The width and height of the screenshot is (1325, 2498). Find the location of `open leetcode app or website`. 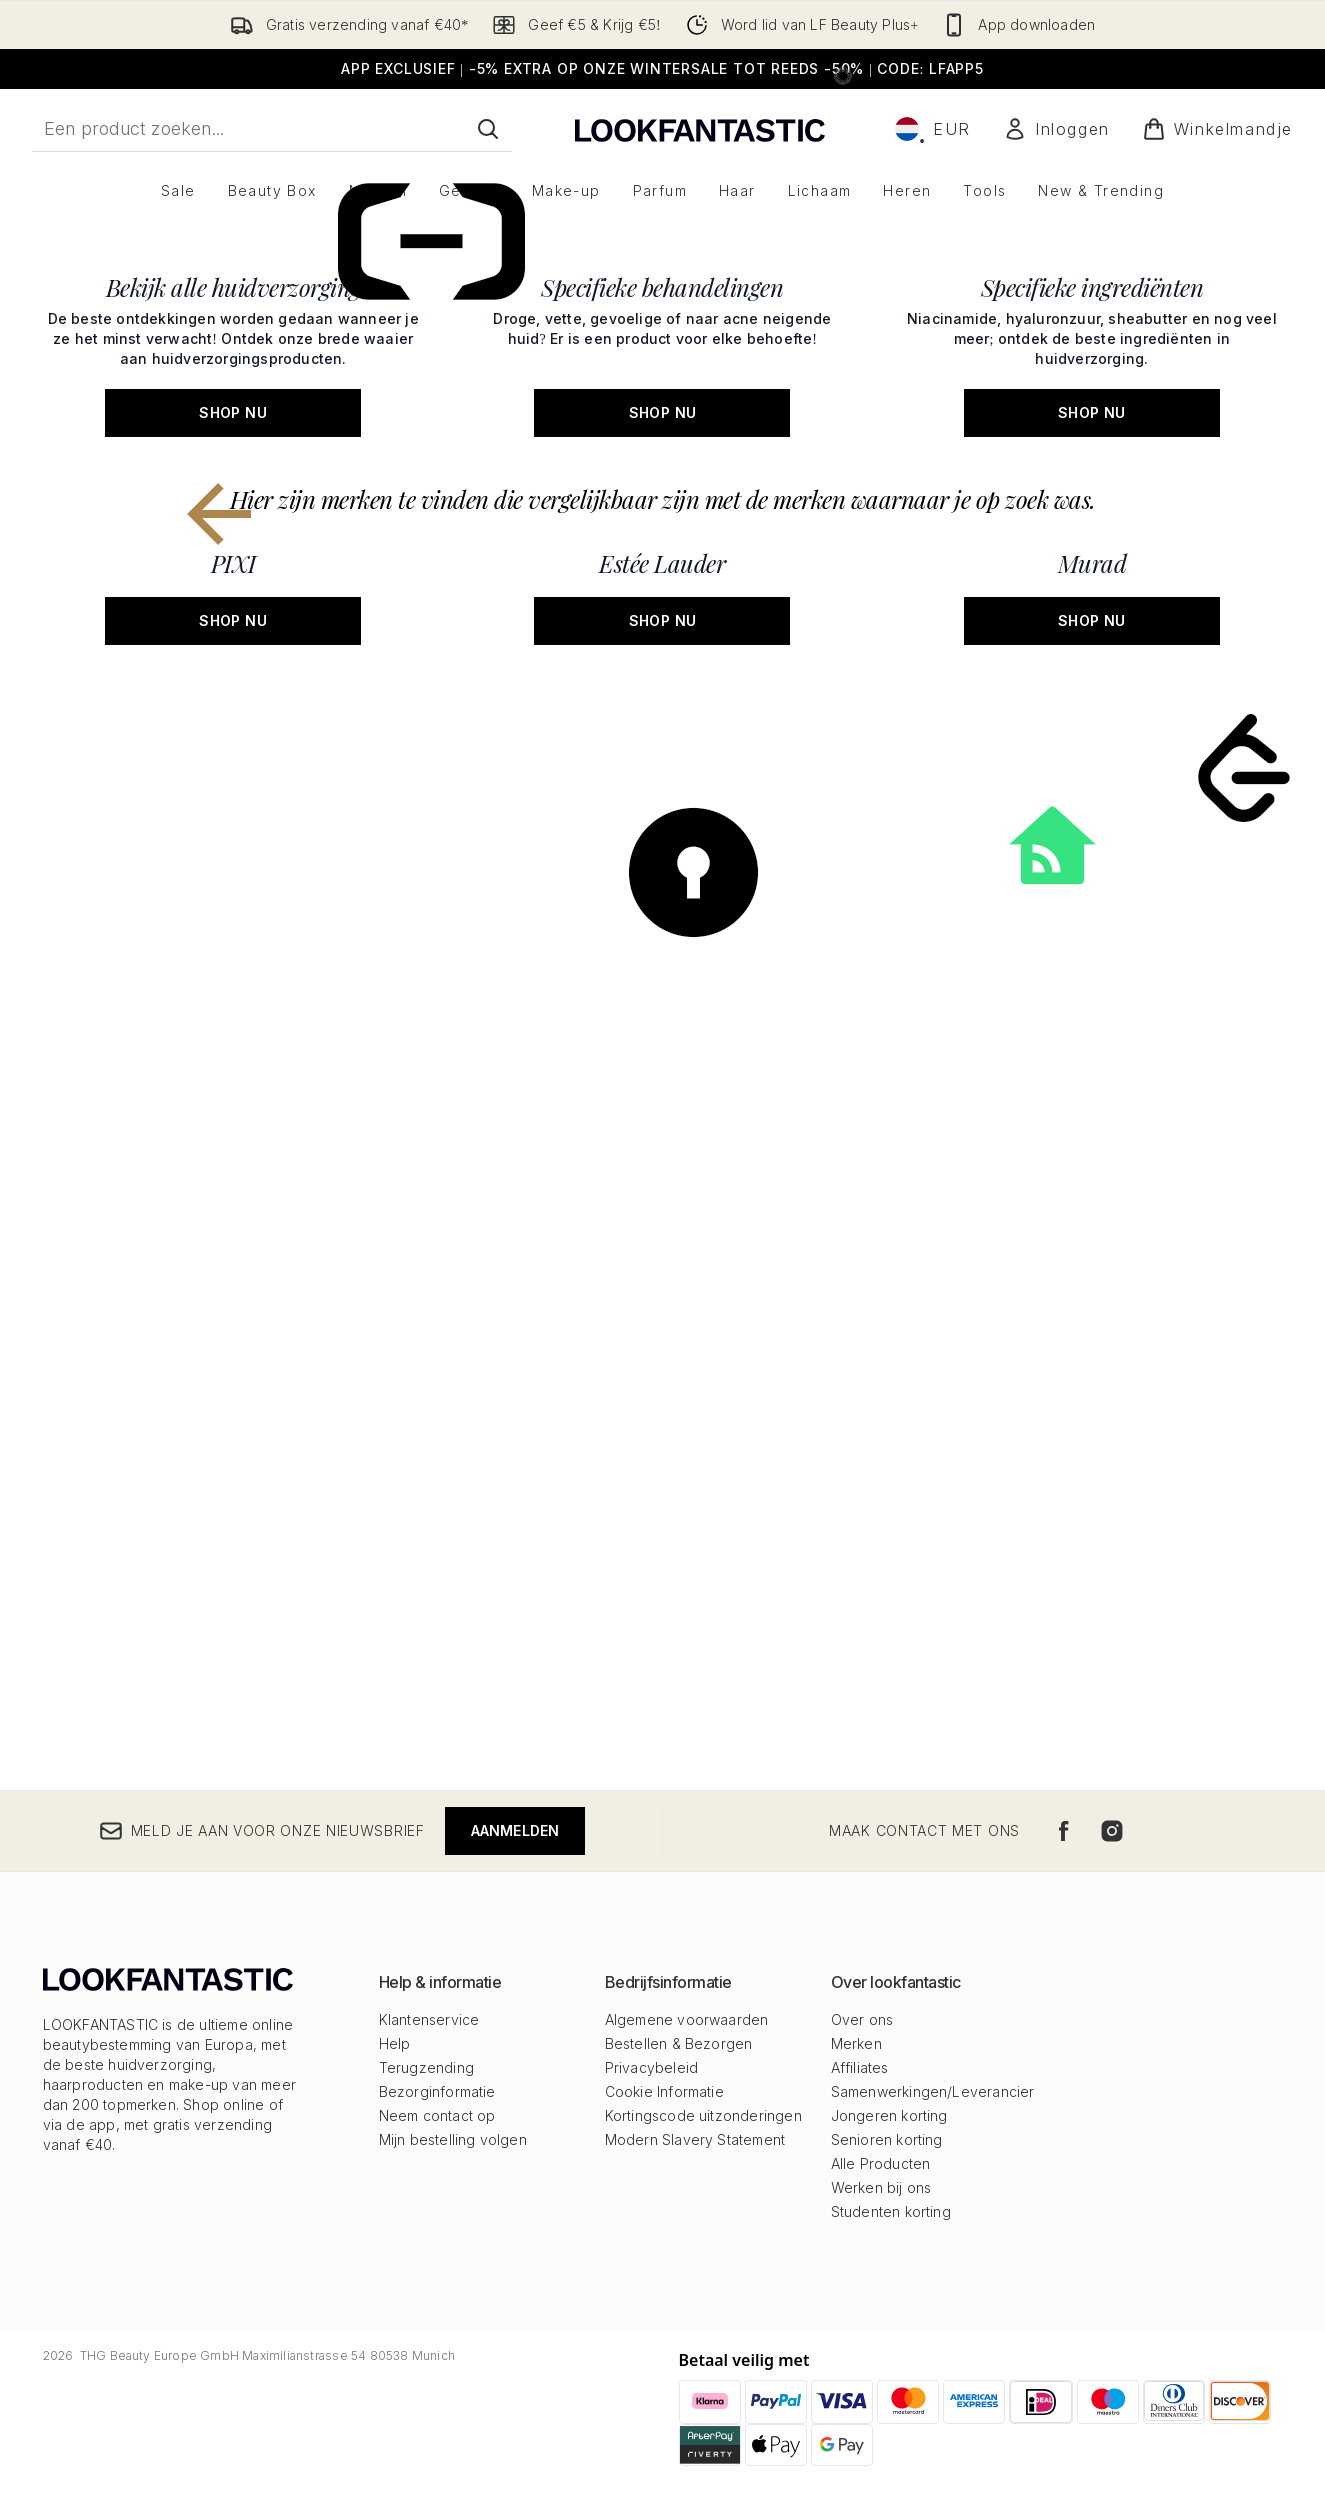

open leetcode app or website is located at coordinates (1244, 768).